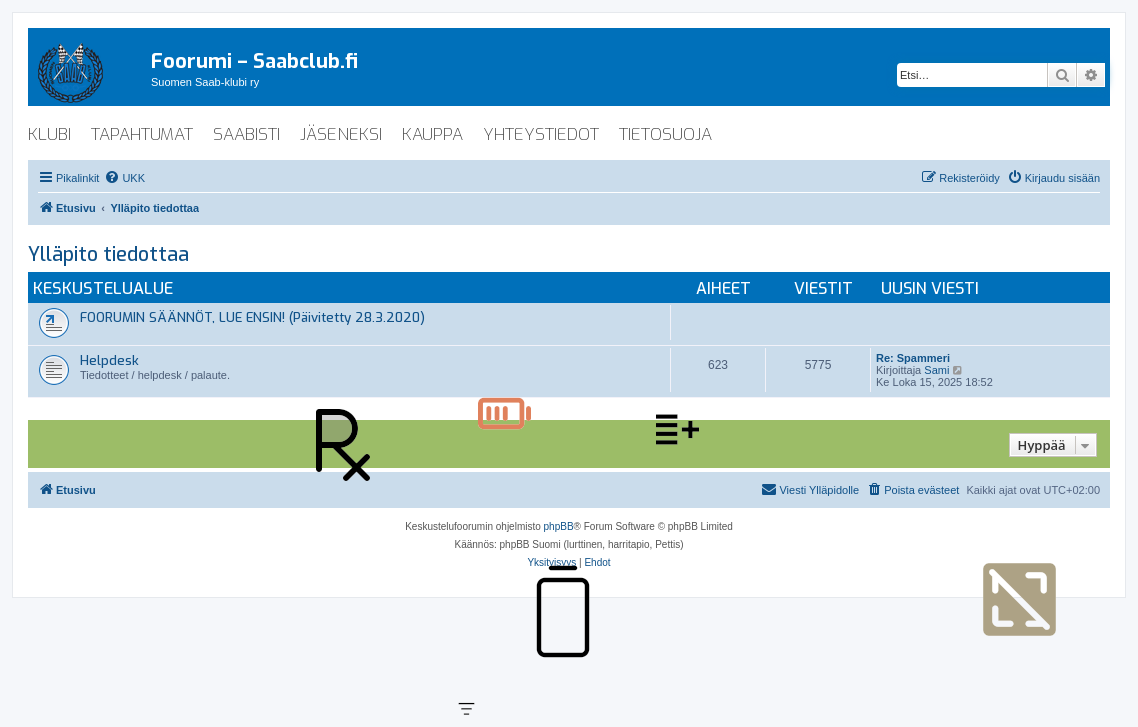  Describe the element at coordinates (677, 429) in the screenshot. I see `add a new item to the list` at that location.